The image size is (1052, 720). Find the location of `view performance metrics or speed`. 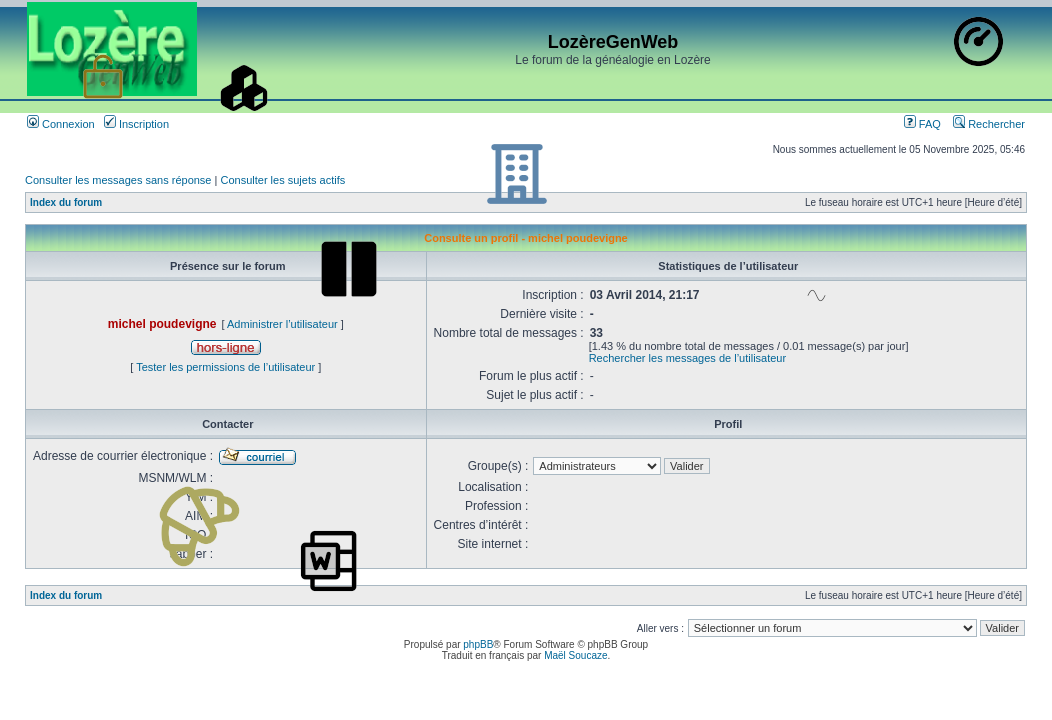

view performance metrics or speed is located at coordinates (978, 41).